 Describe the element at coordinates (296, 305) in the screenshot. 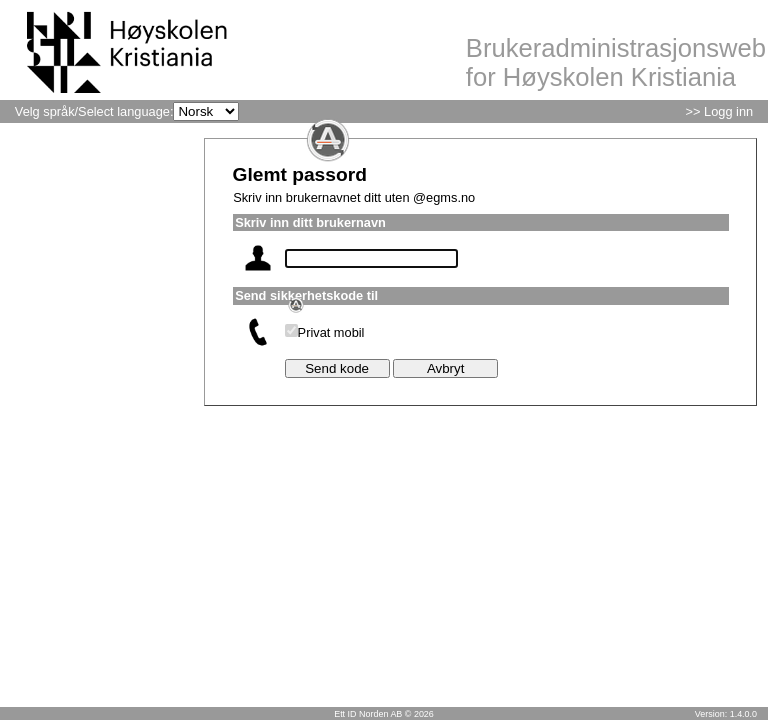

I see `check for available software updates` at that location.